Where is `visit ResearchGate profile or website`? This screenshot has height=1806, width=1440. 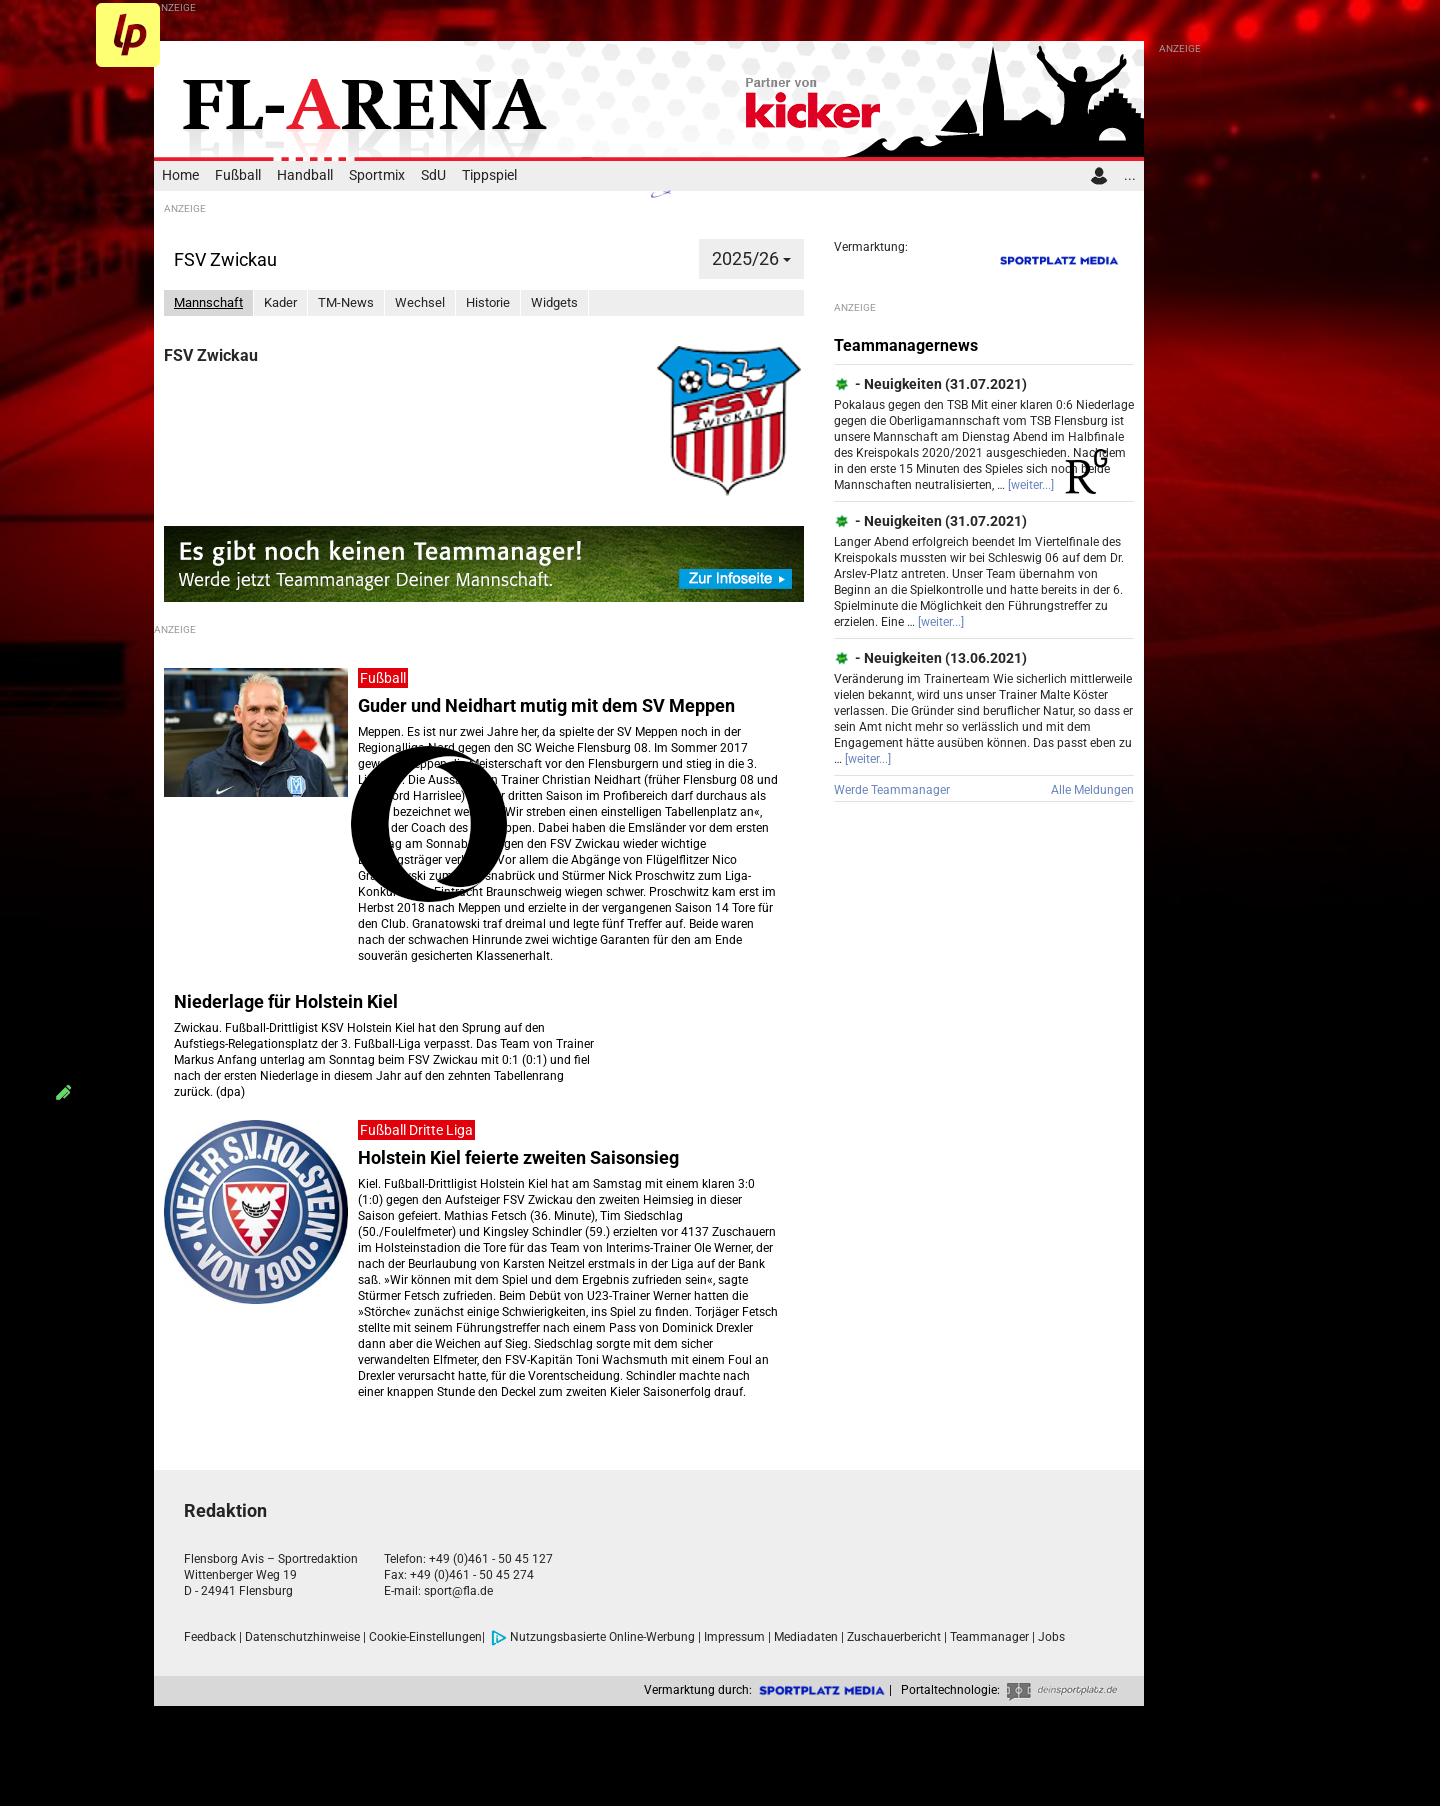 visit ResearchGate profile or website is located at coordinates (1086, 471).